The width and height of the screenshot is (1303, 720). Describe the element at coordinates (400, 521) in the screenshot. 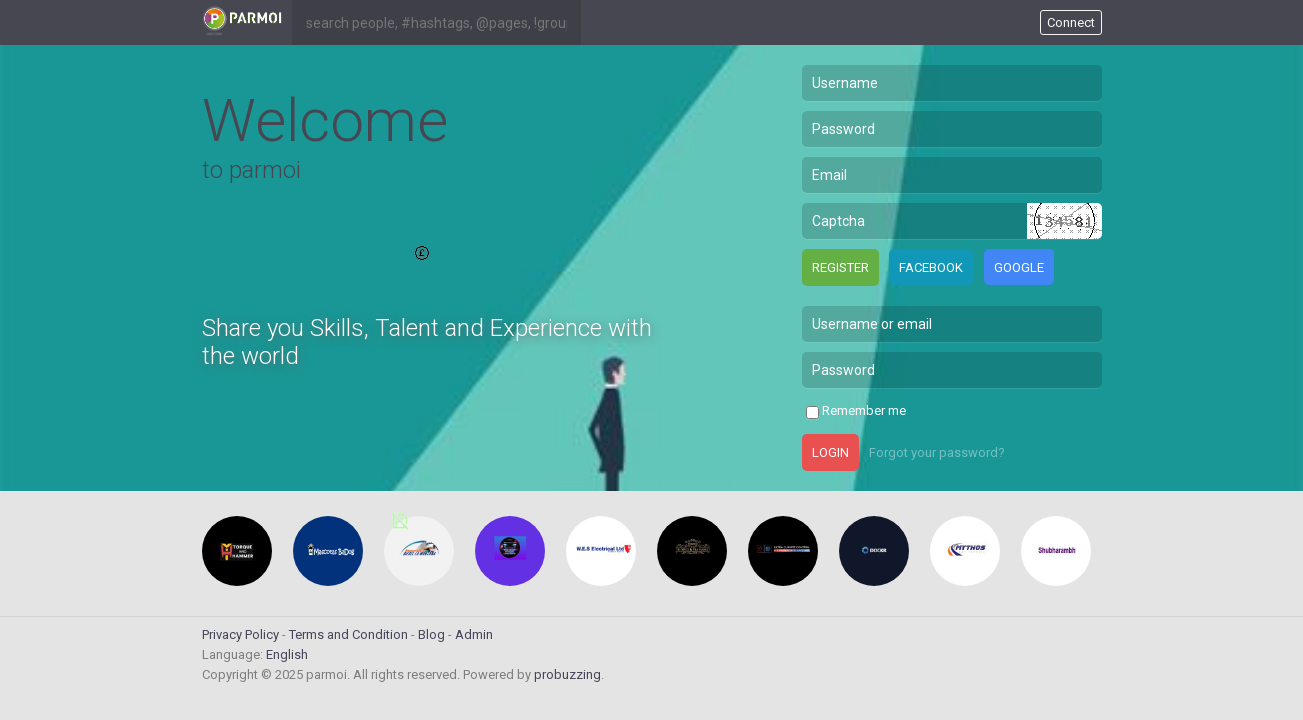

I see `save function is disabled or unavailable` at that location.